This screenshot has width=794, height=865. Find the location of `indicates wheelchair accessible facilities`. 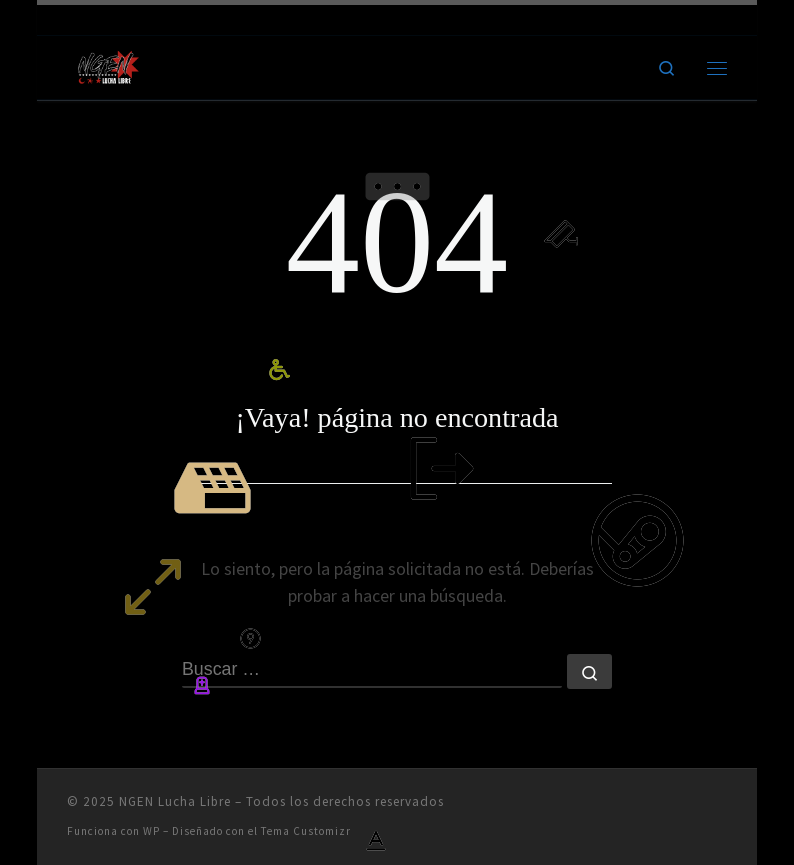

indicates wheelchair accessible facilities is located at coordinates (278, 370).